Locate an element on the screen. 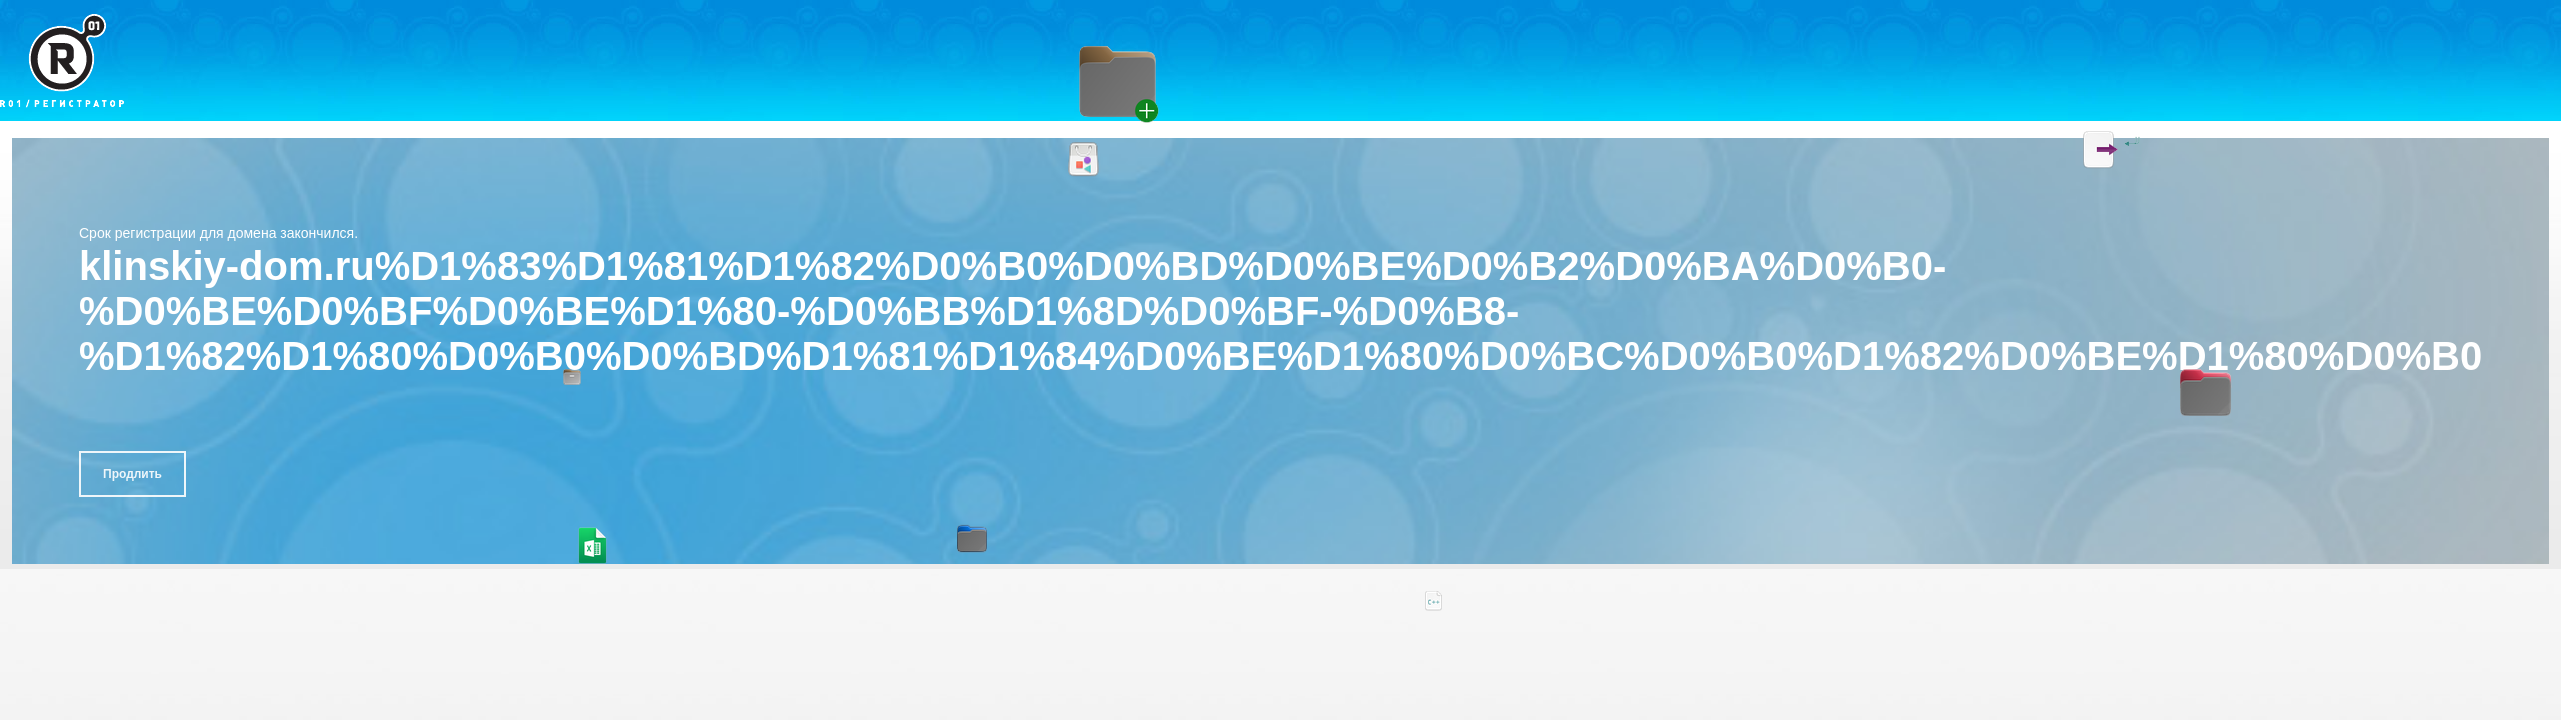 Image resolution: width=2561 pixels, height=720 pixels. create a new folder is located at coordinates (1117, 81).